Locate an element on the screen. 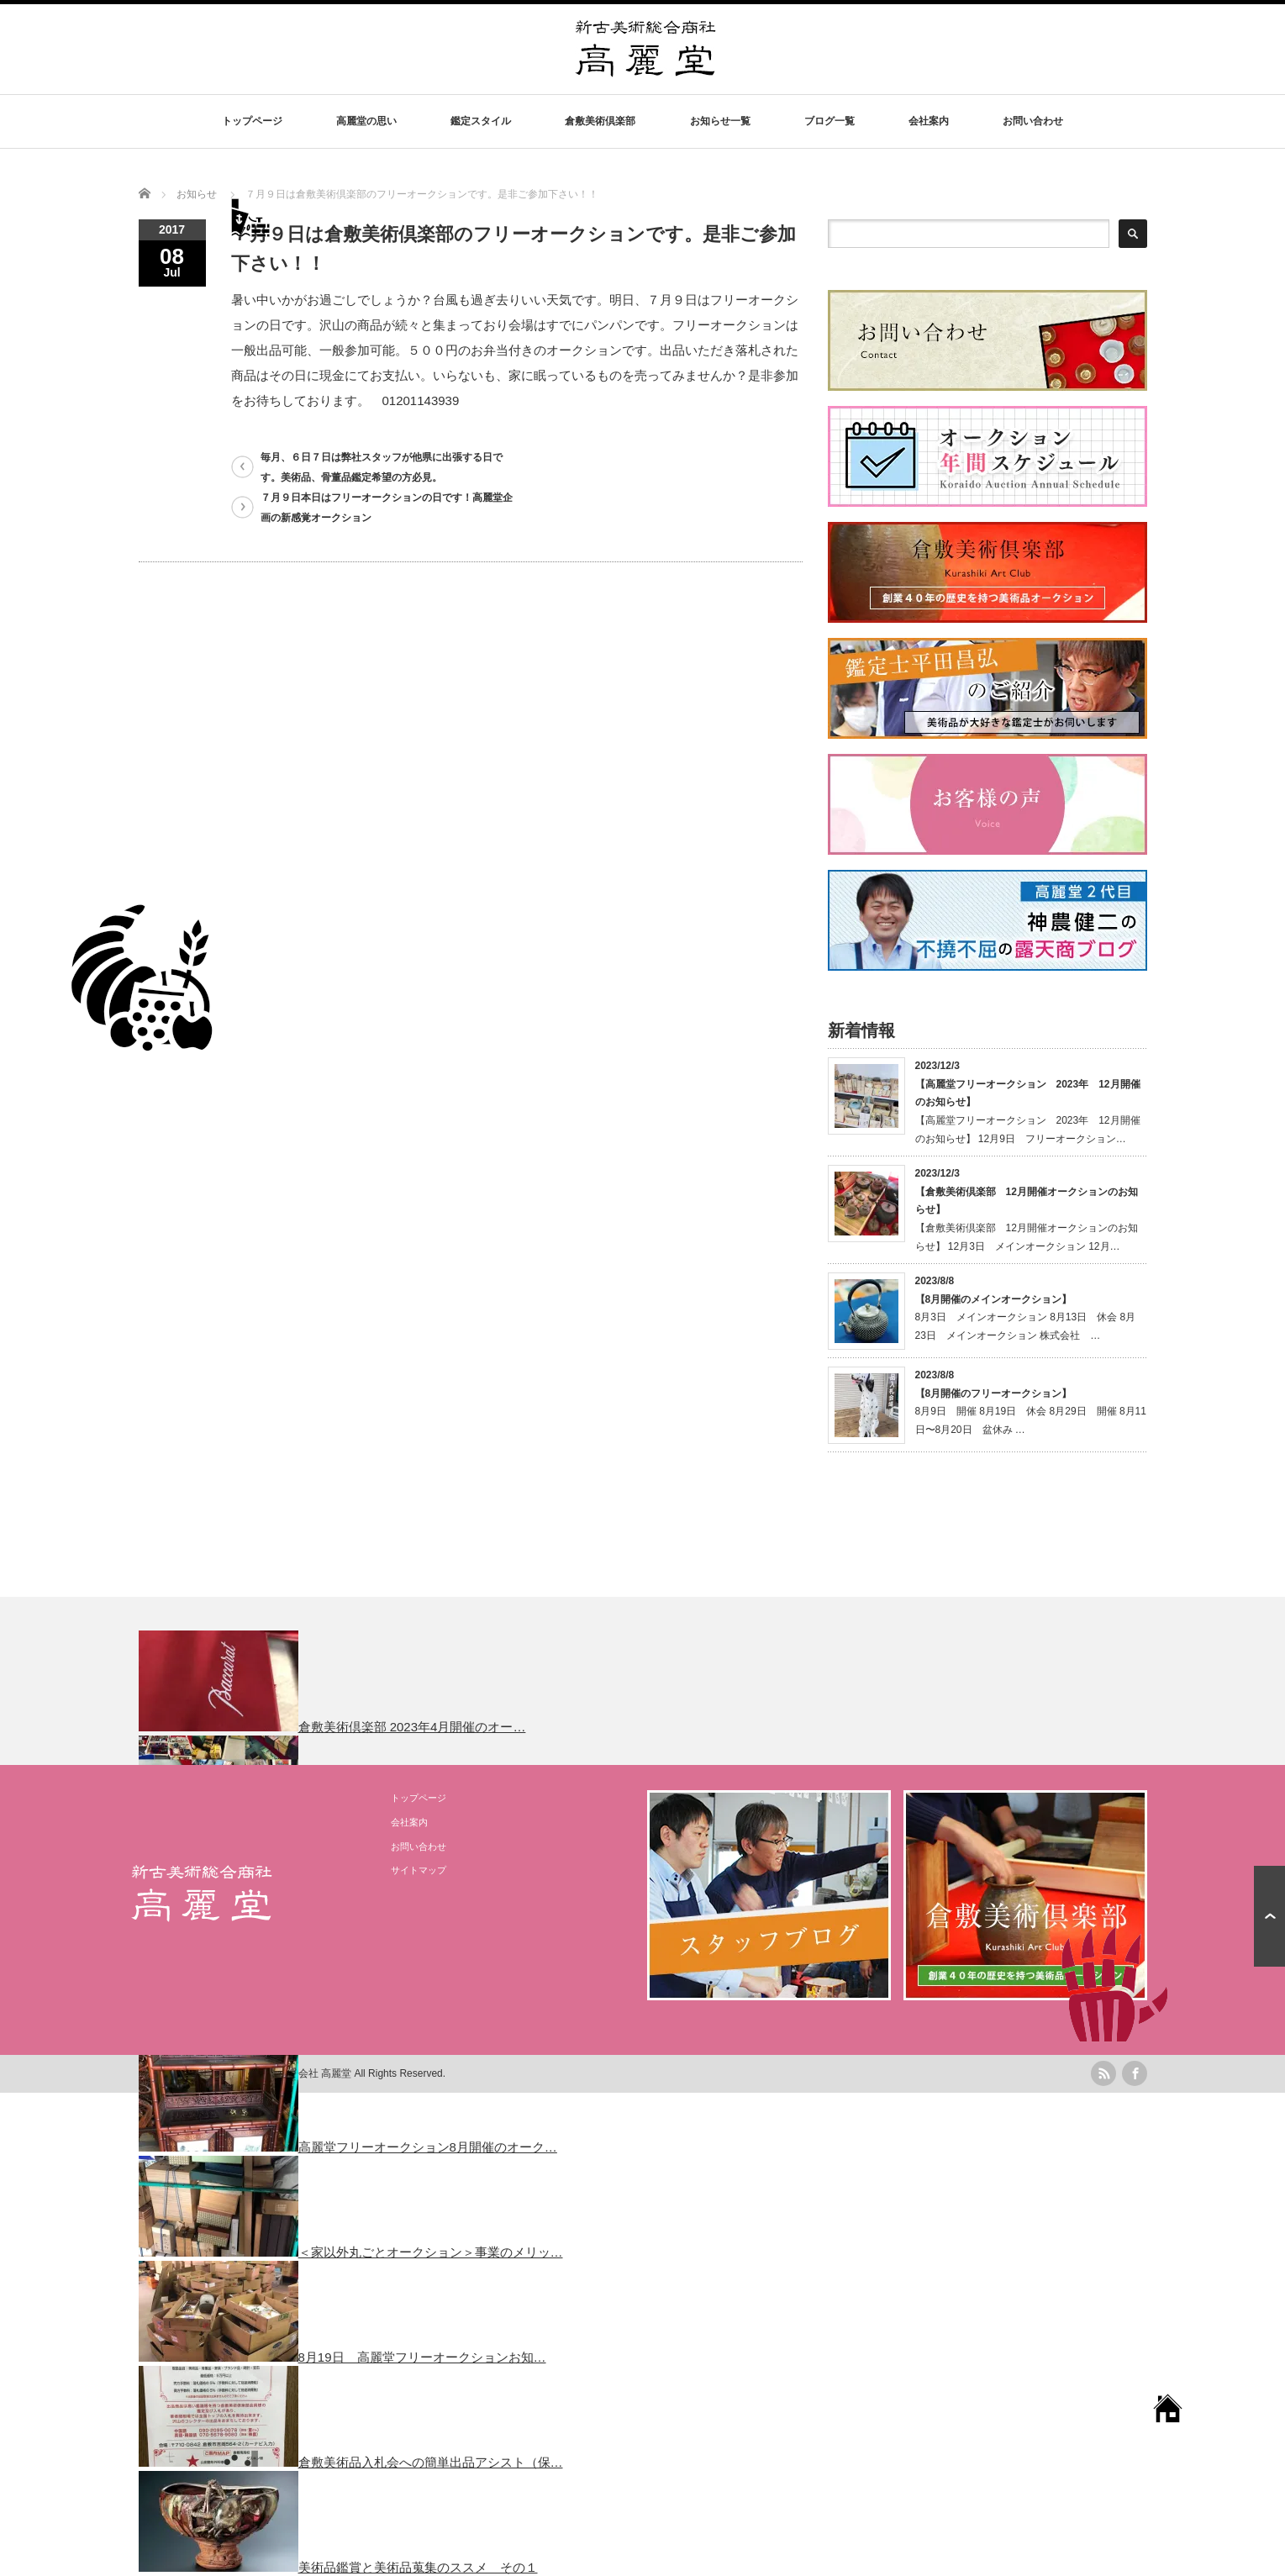 The width and height of the screenshot is (1285, 2576). robotic or mechanical hand ability in a game is located at coordinates (1109, 1984).